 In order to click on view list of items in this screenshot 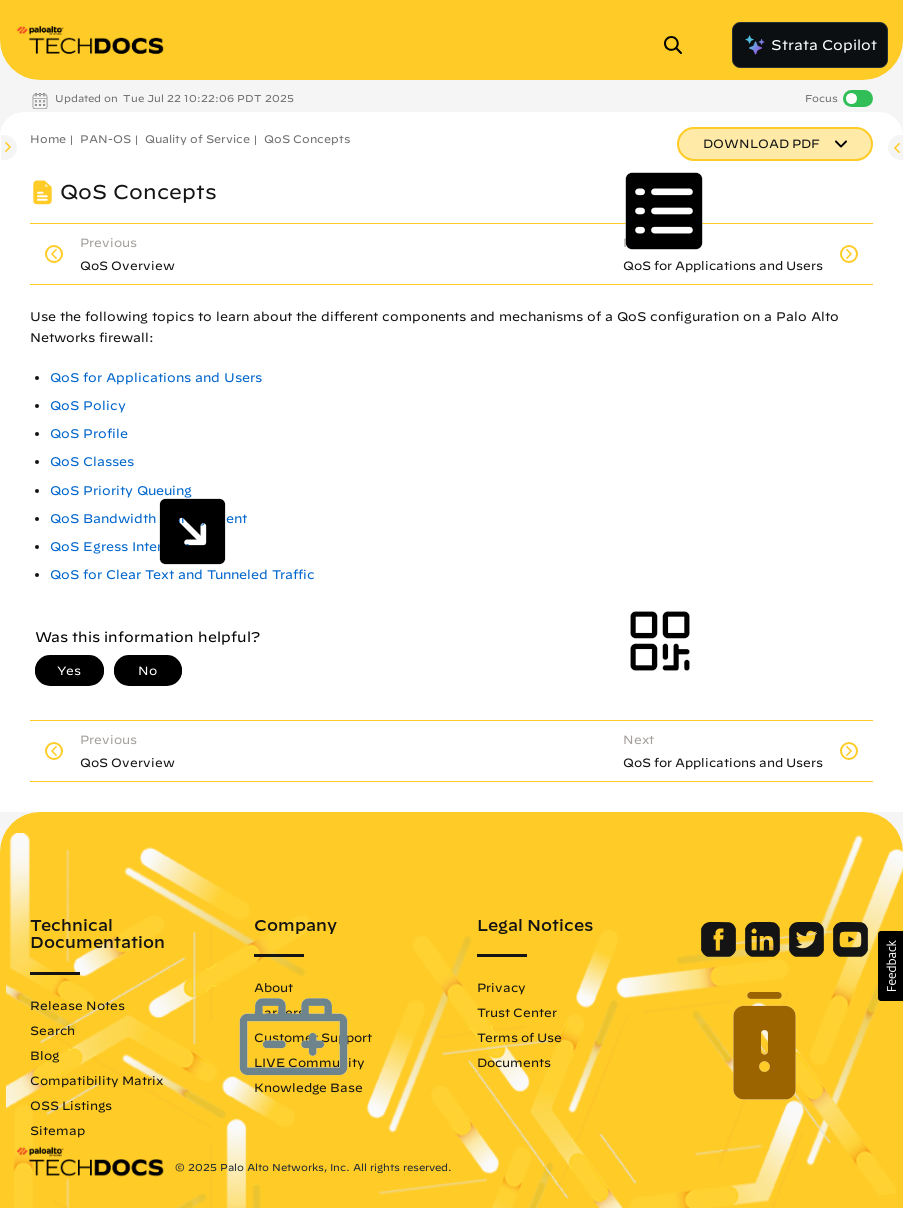, I will do `click(664, 211)`.